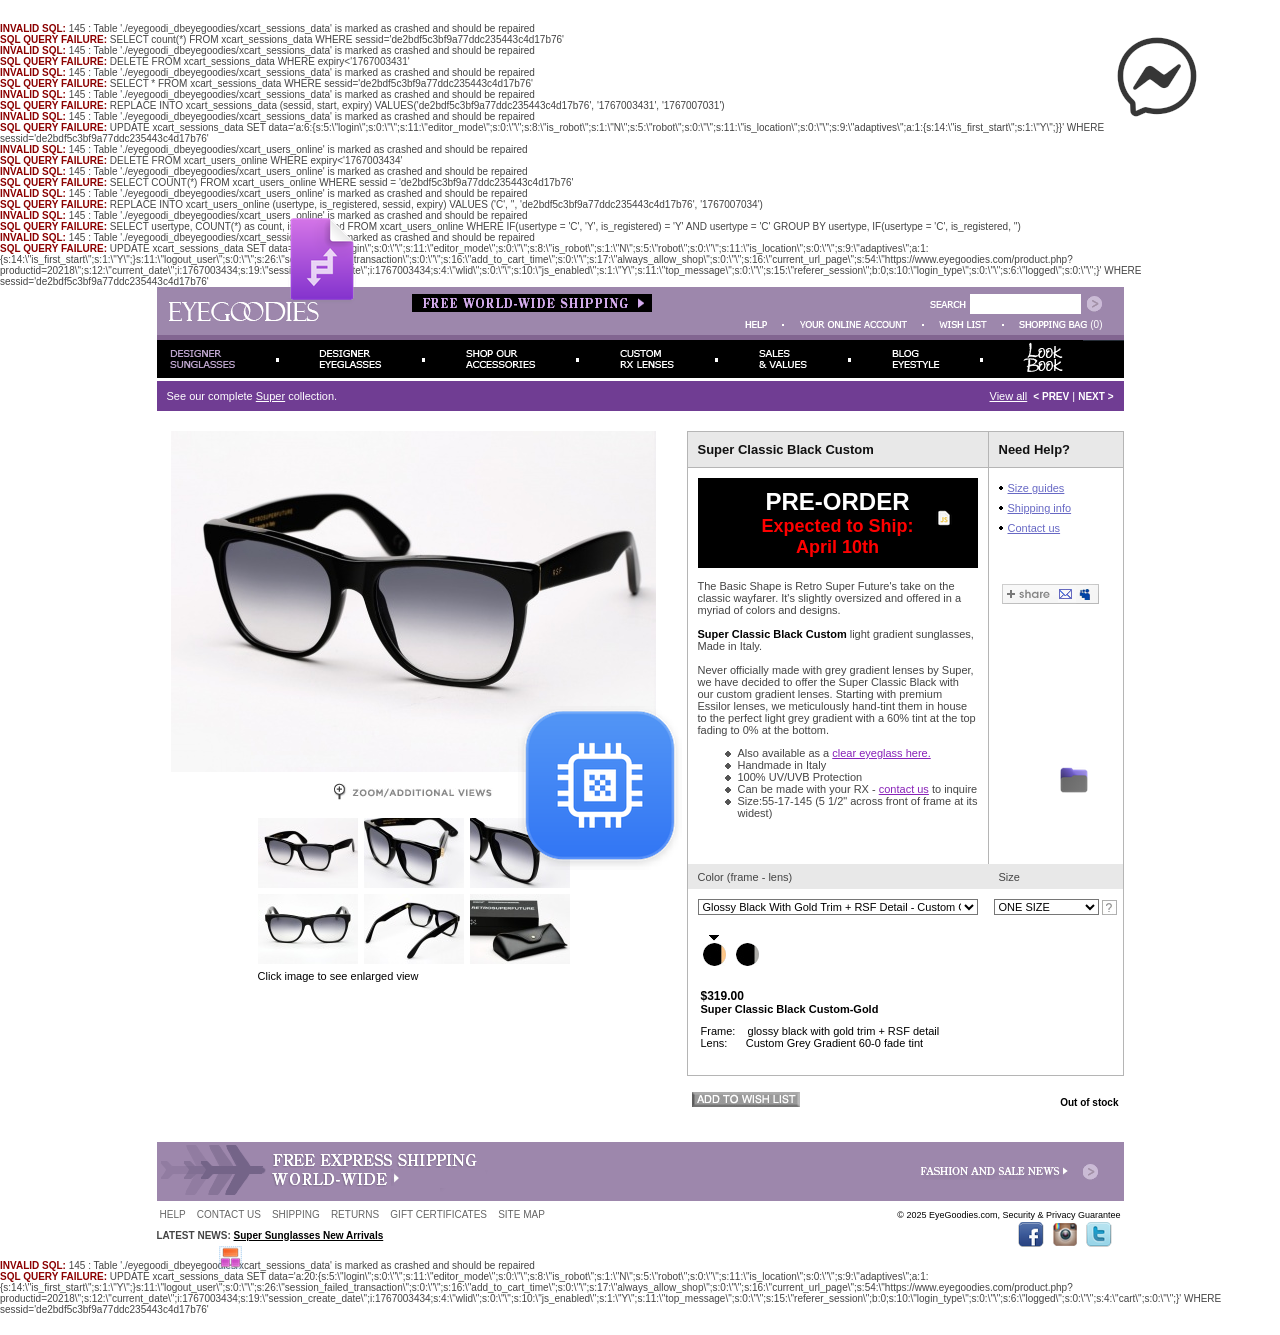 The image size is (1280, 1335). I want to click on open Caprine, a Facebook Messenger desktop client, so click(1157, 77).